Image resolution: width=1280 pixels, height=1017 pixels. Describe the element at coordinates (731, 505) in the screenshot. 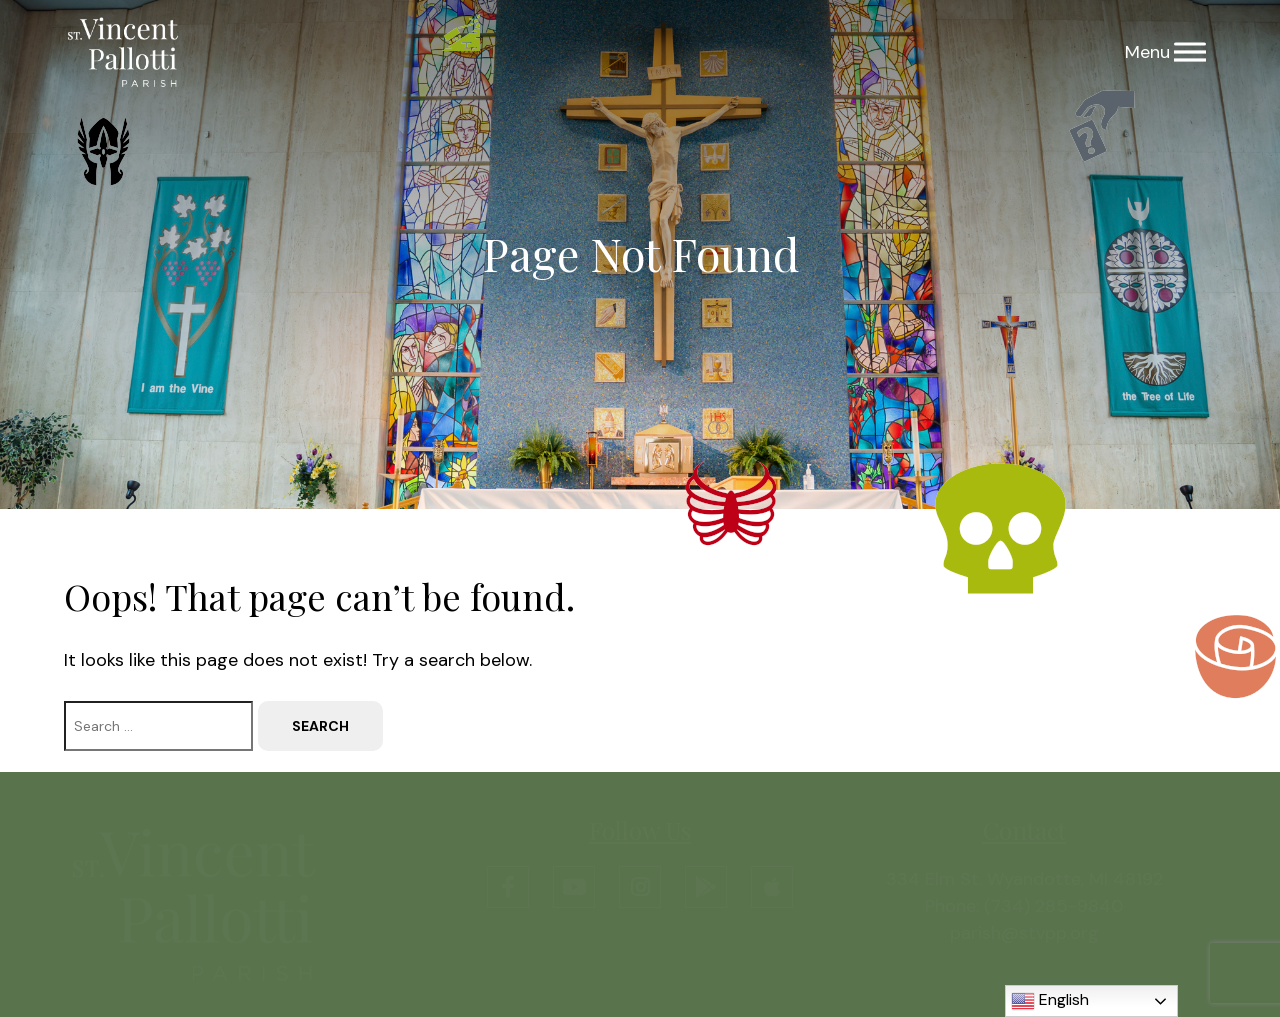

I see `view skeletal anatomy or bone structure details` at that location.